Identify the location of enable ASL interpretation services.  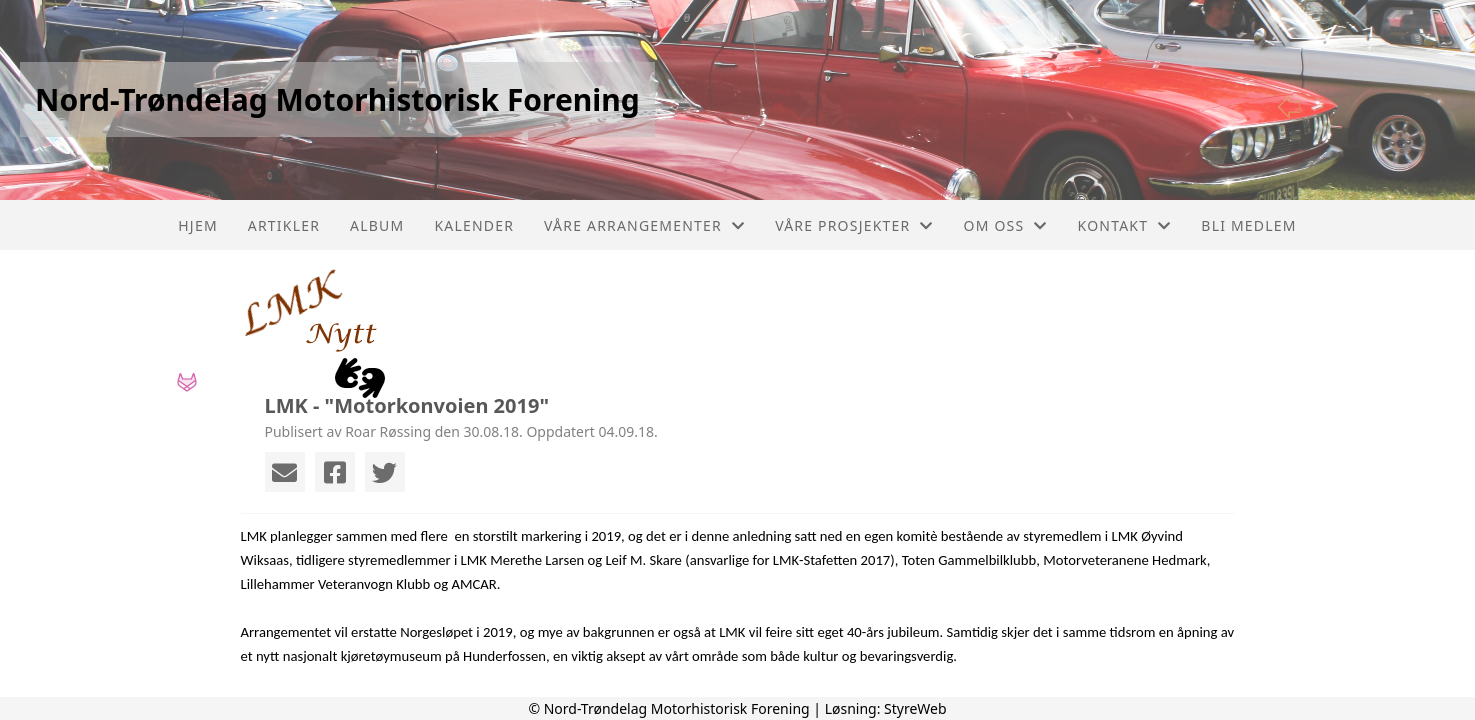
(360, 378).